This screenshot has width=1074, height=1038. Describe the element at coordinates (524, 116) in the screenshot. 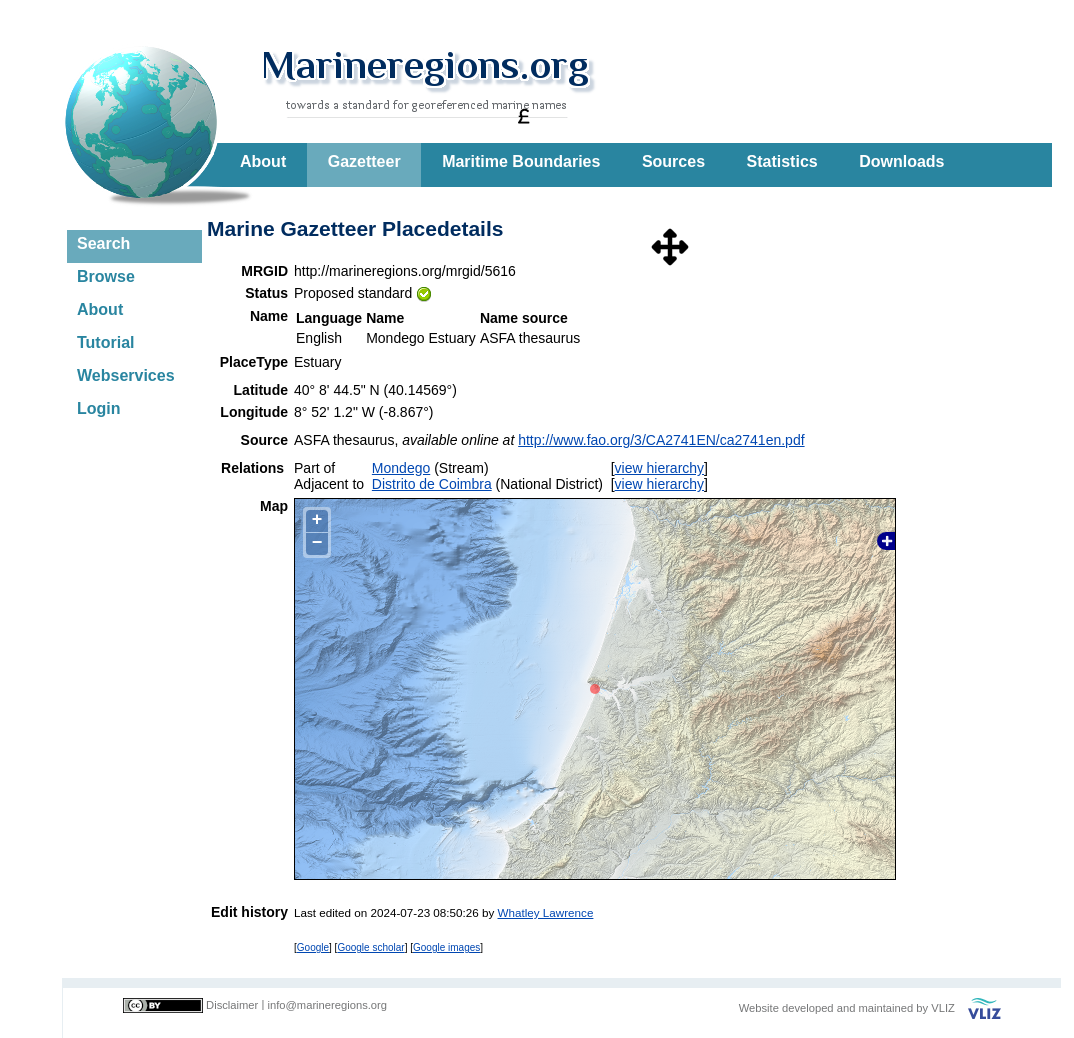

I see `indicates british pound currency` at that location.